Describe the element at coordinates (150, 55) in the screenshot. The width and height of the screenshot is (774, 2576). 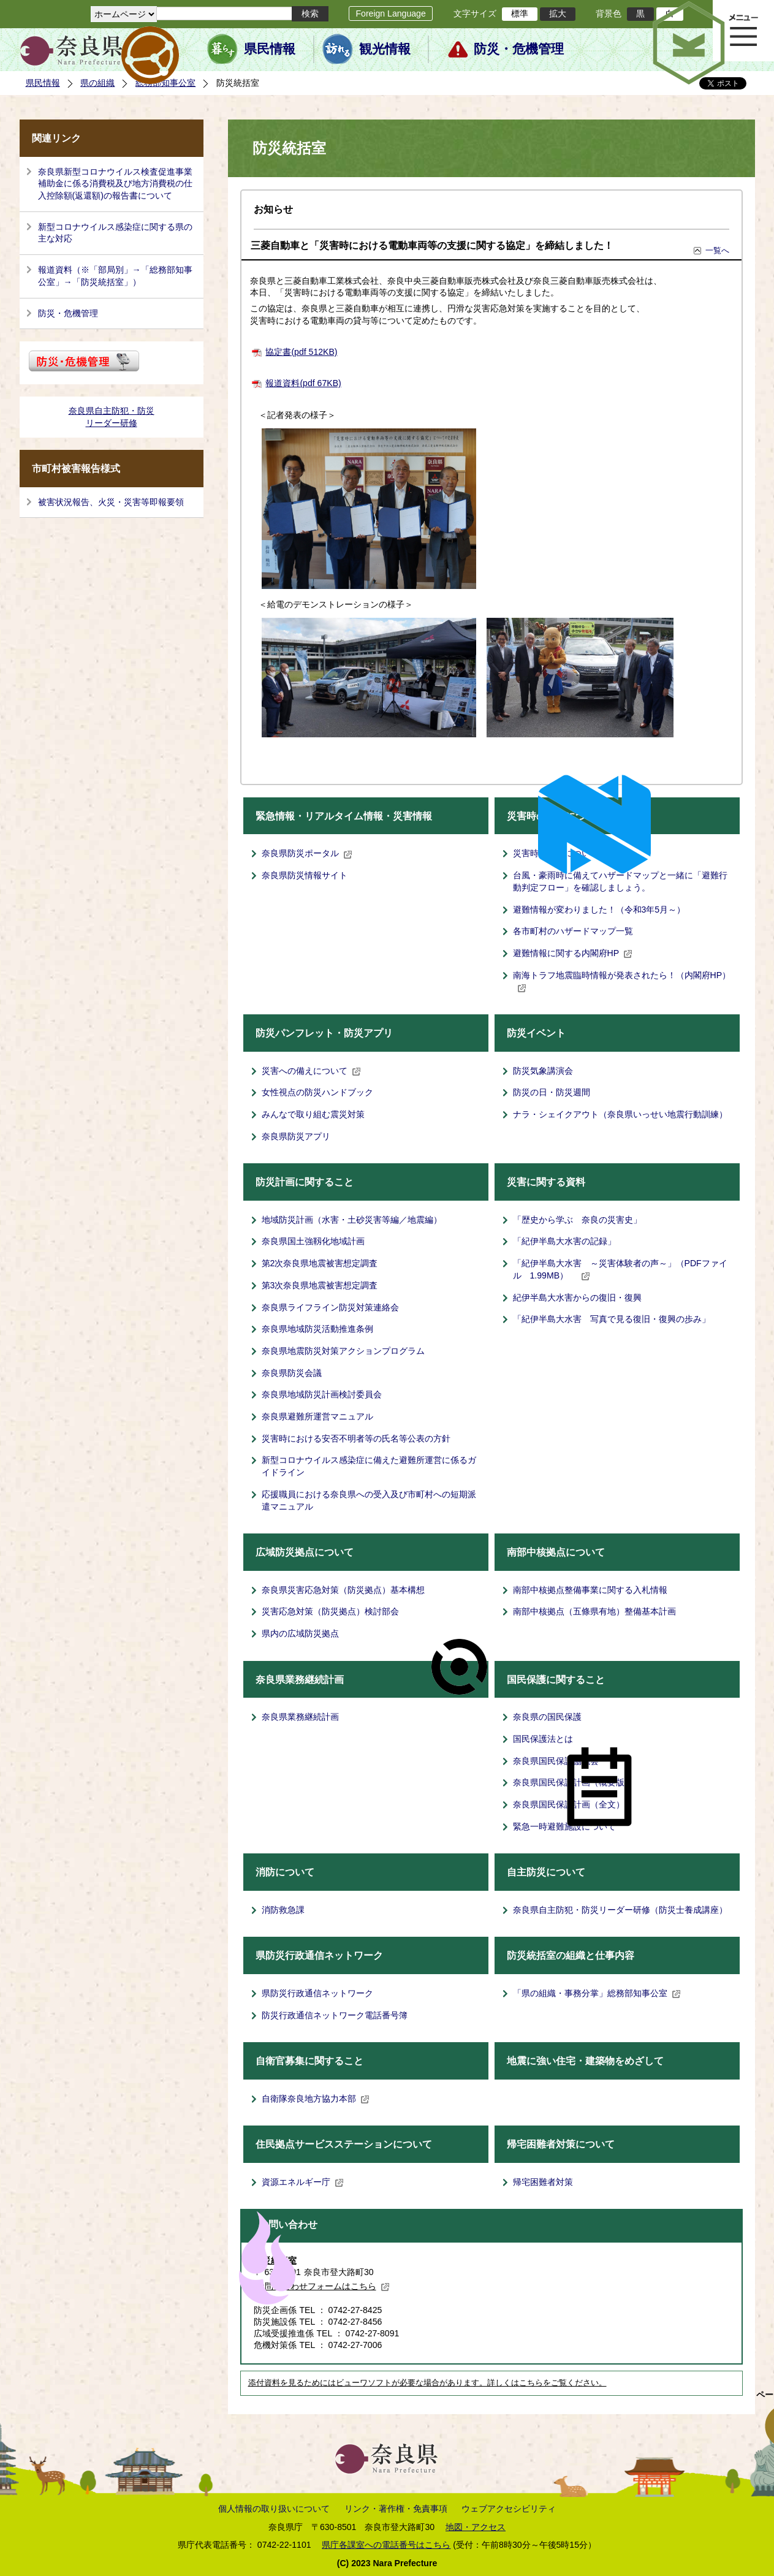
I see `open syncthing file synchronization app` at that location.